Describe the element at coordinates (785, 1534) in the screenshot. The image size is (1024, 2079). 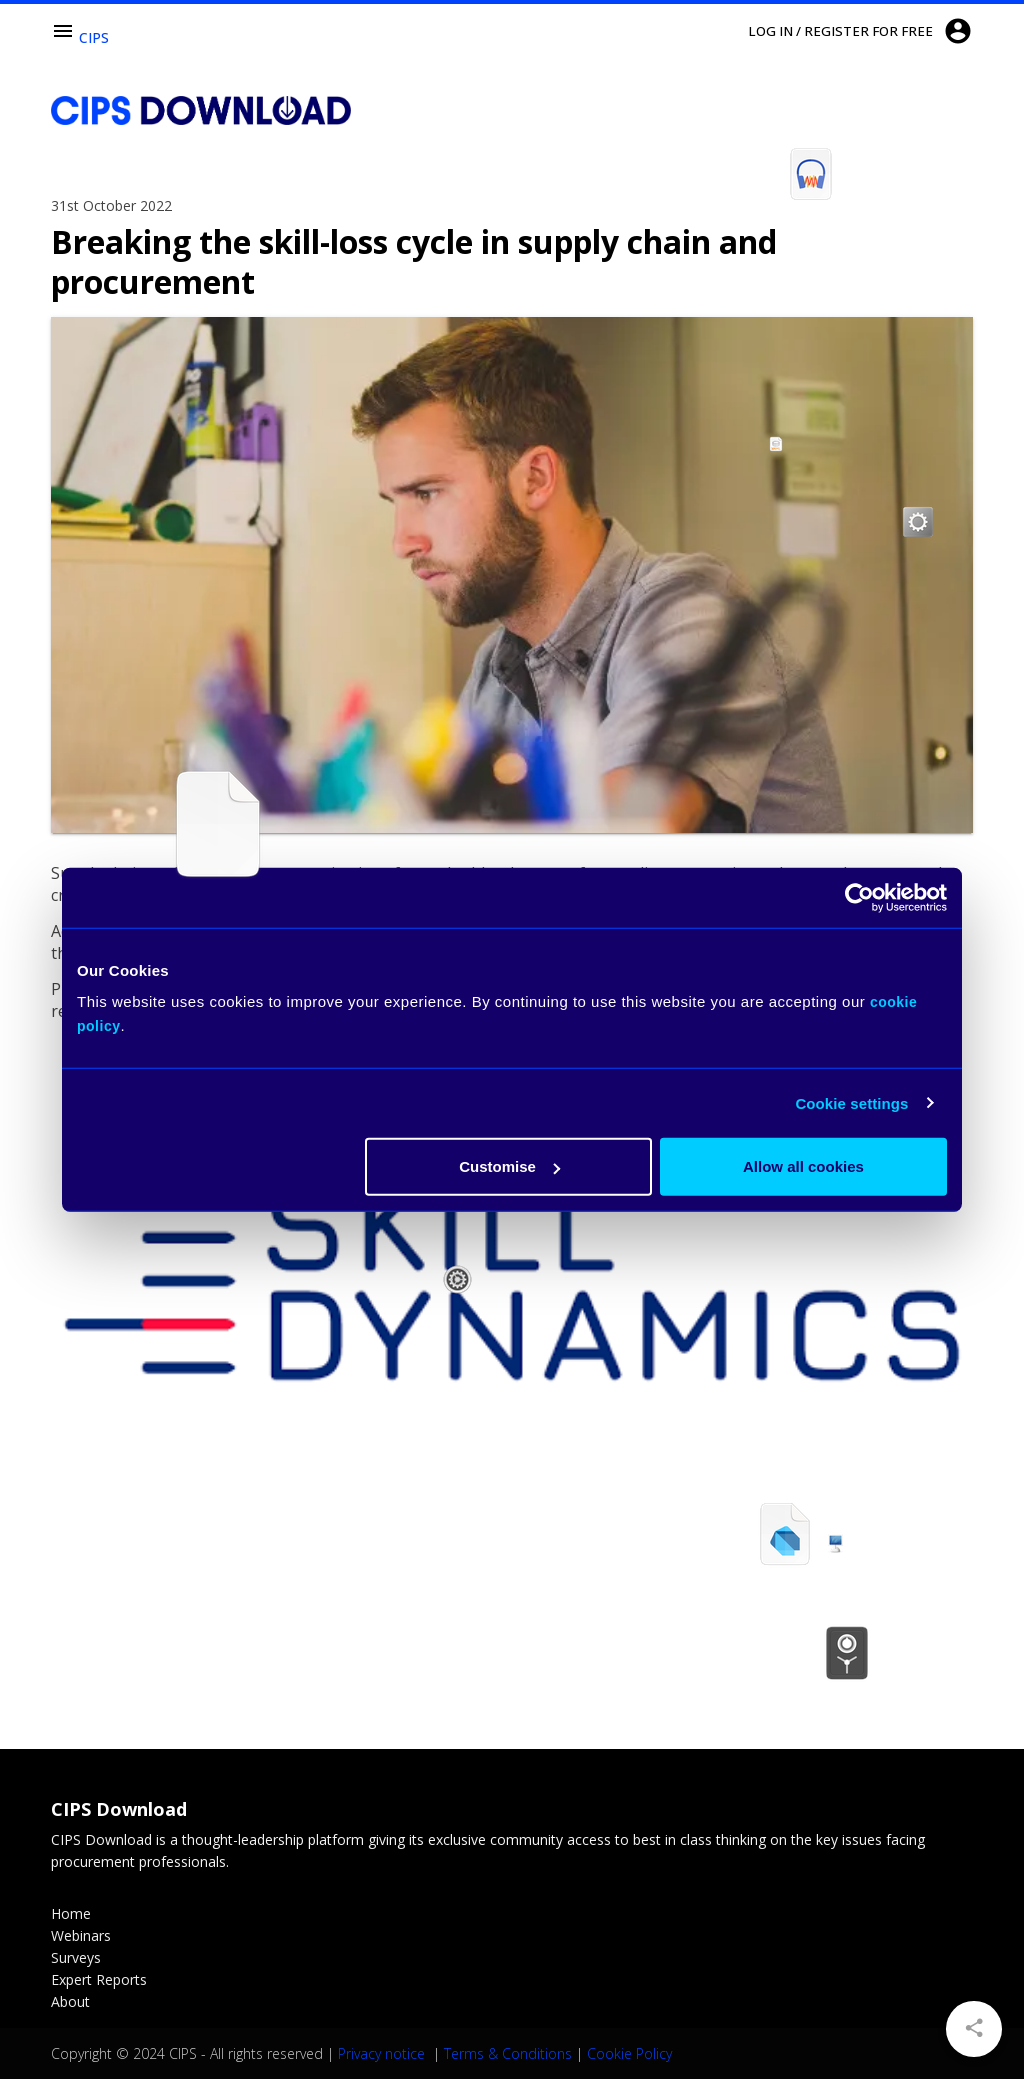
I see `dart programming language source file` at that location.